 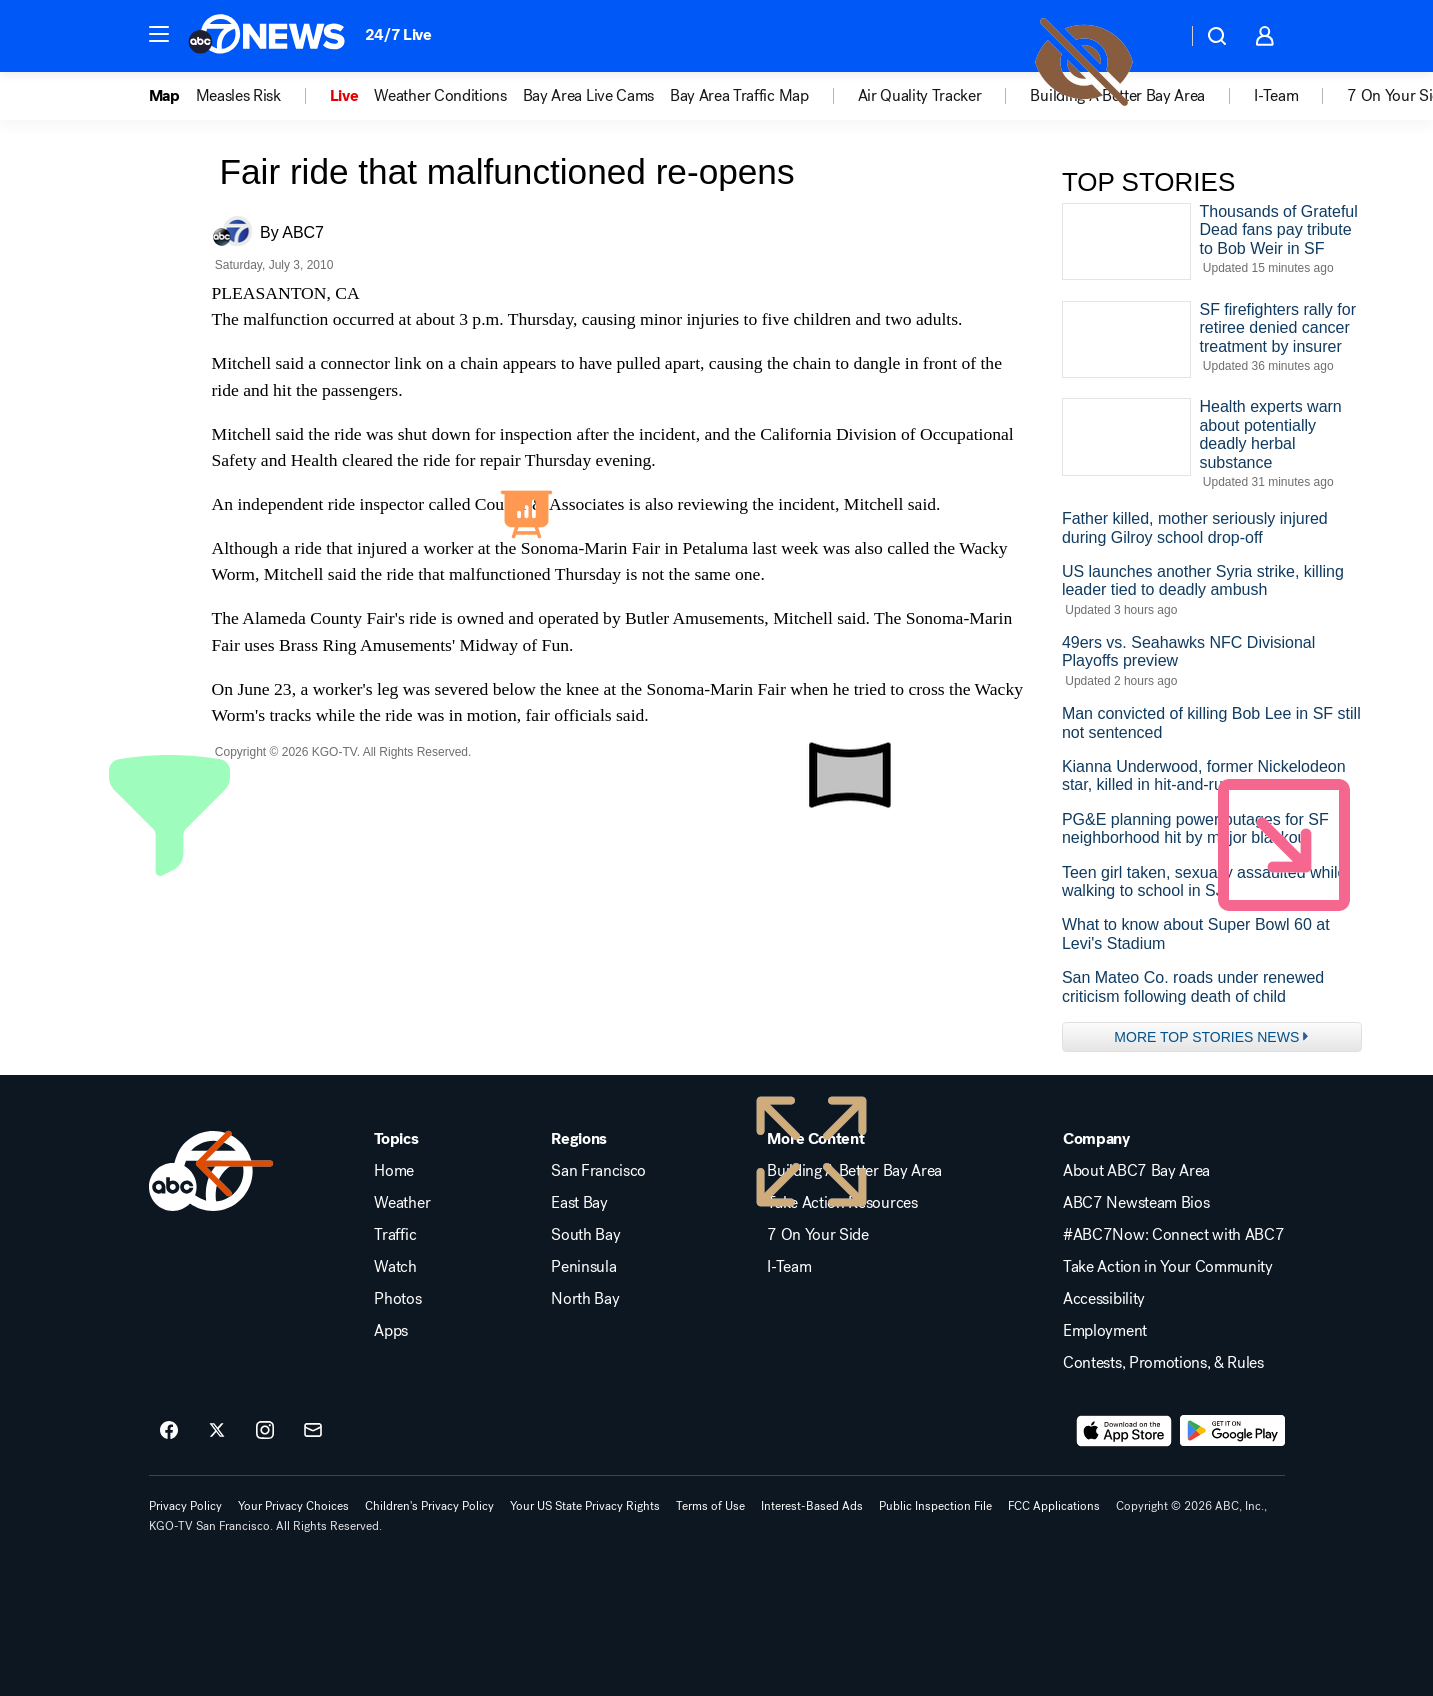 I want to click on navigate to the next item diagonally, so click(x=1284, y=845).